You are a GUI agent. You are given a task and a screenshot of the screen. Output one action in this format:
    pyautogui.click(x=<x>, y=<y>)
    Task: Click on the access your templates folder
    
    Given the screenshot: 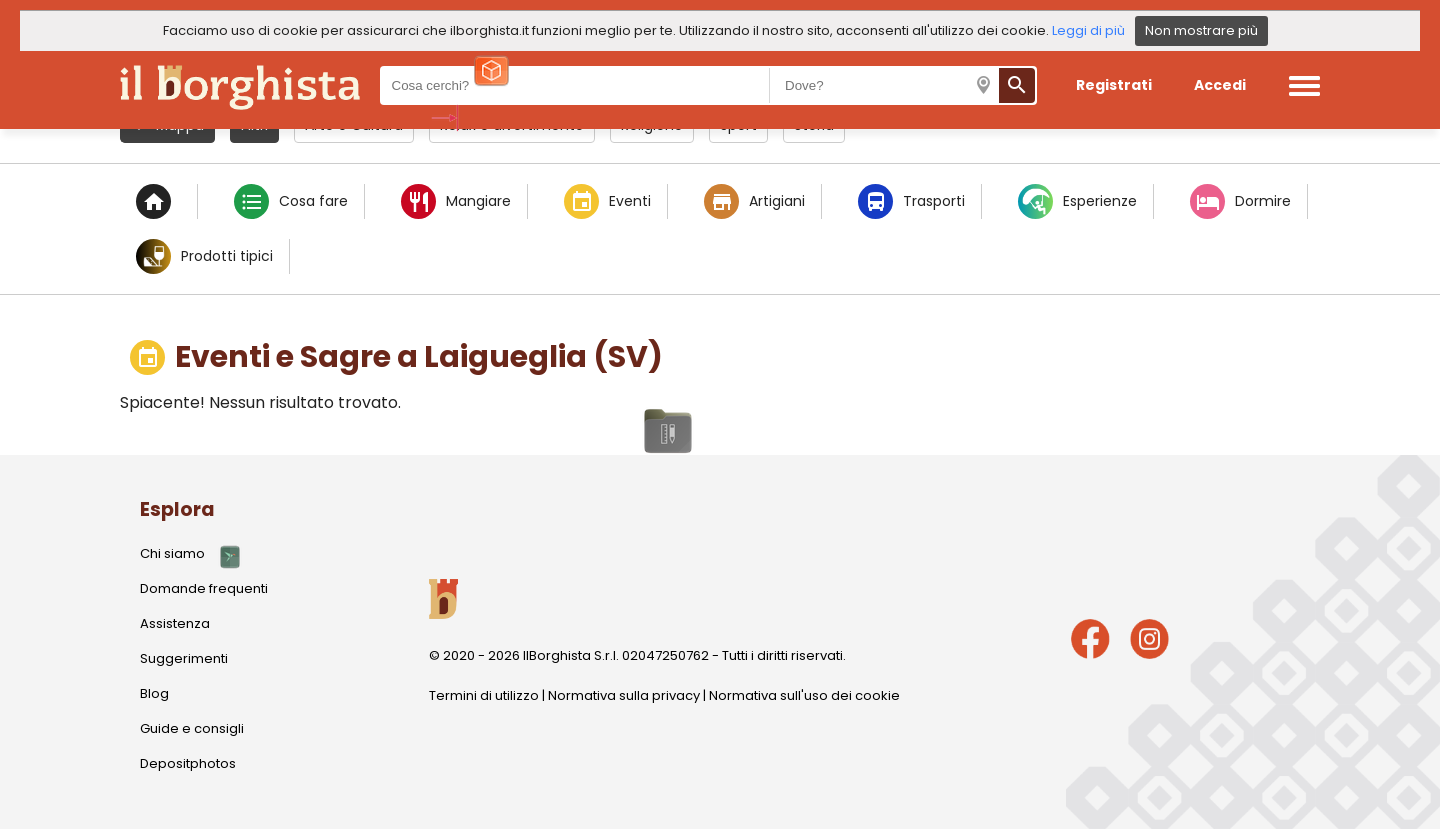 What is the action you would take?
    pyautogui.click(x=668, y=431)
    